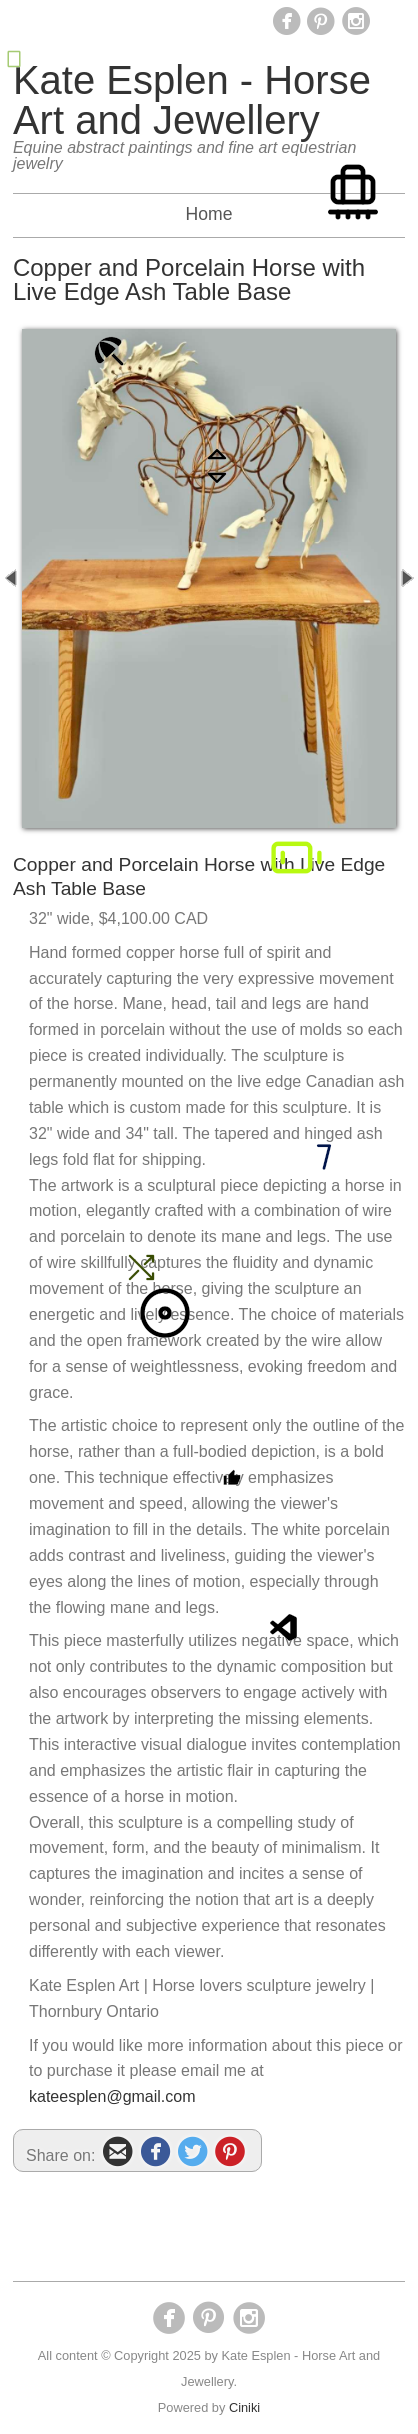 This screenshot has height=2434, width=418. I want to click on shuffle or randomize playback order, so click(141, 1267).